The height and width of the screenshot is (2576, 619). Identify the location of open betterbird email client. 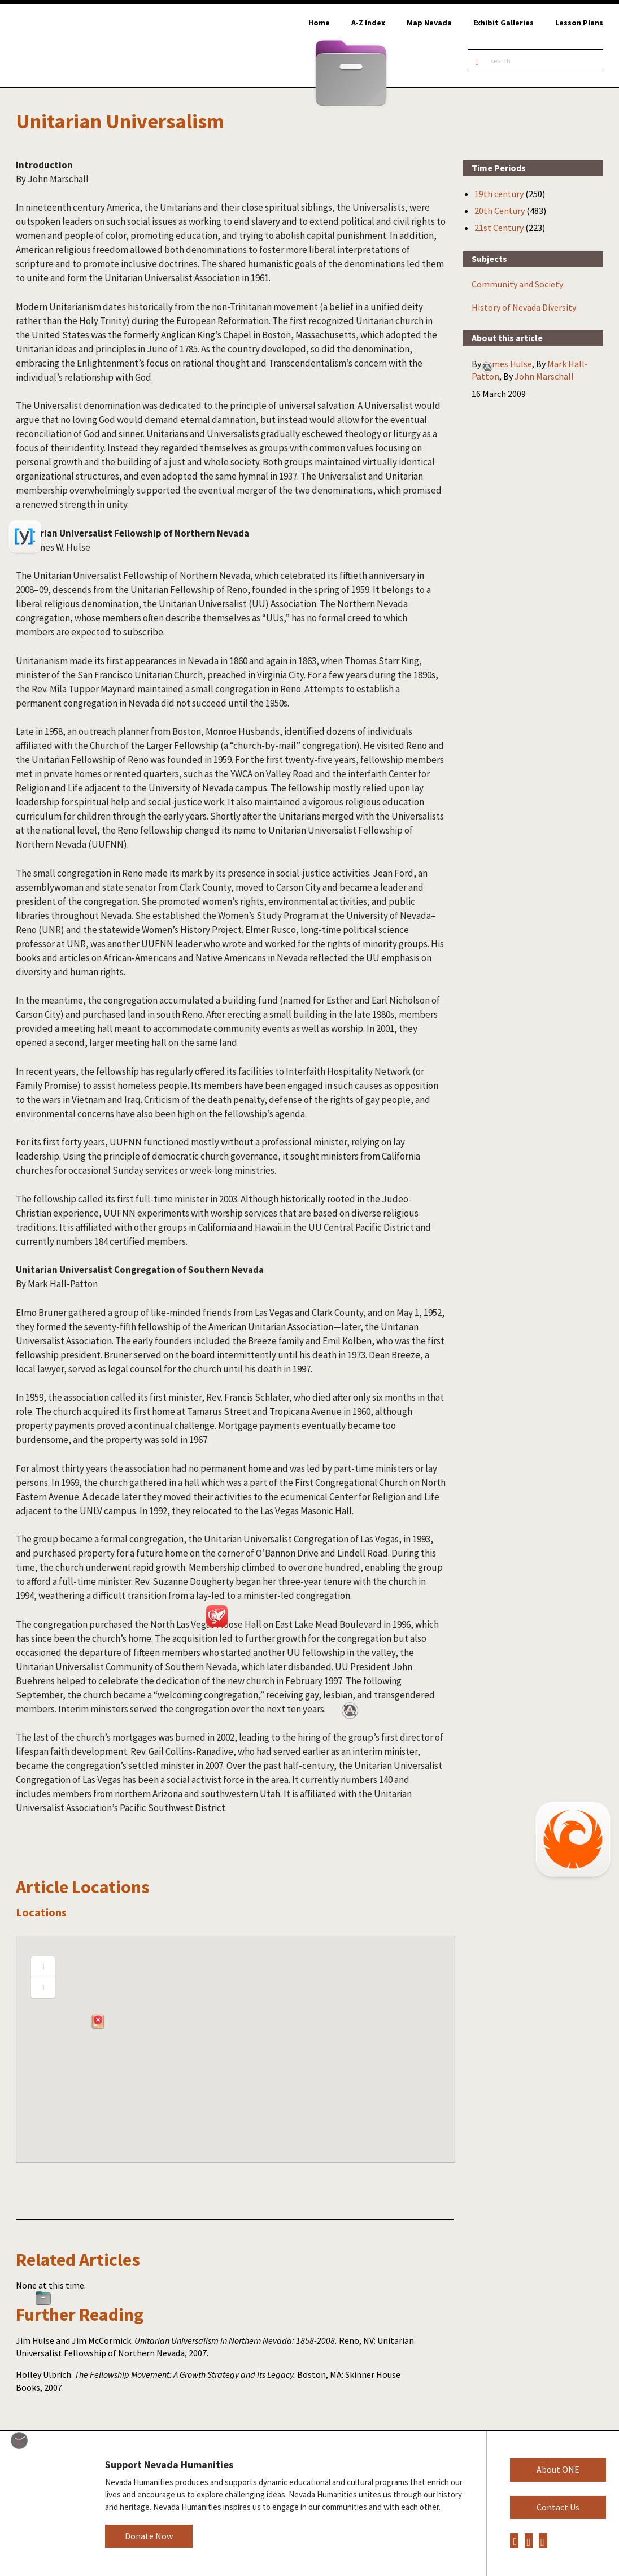
(573, 1839).